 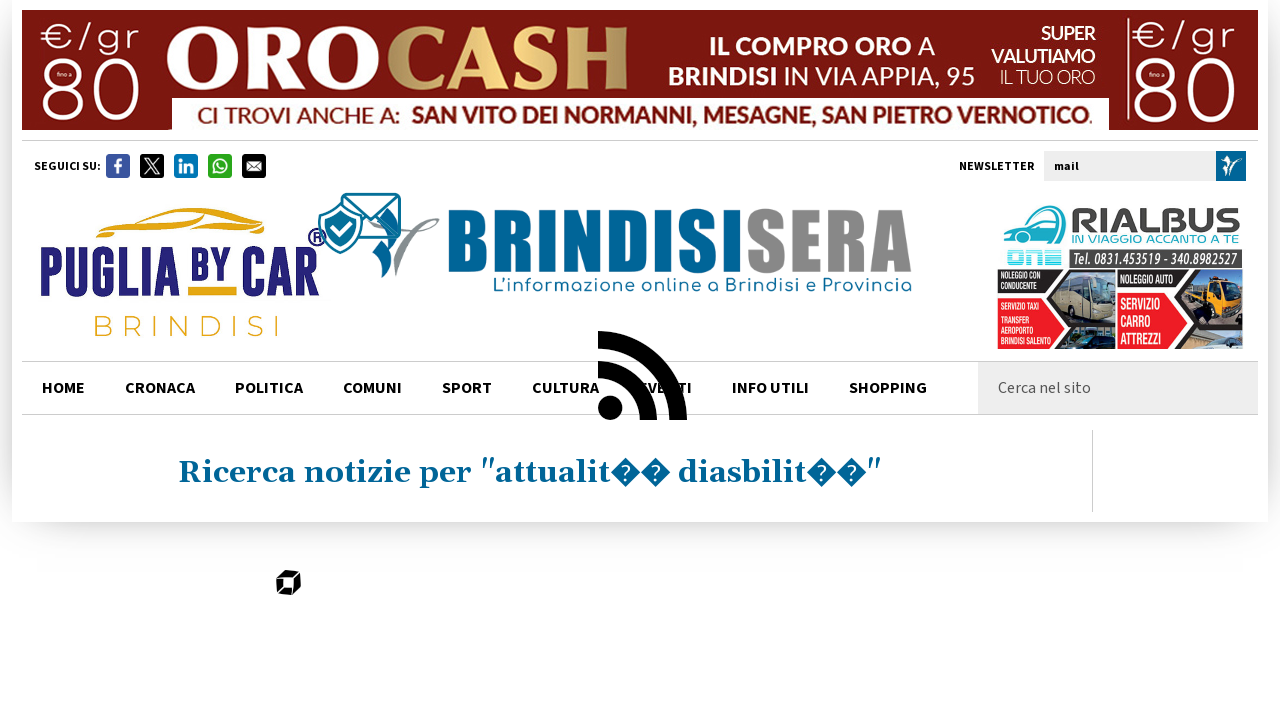 What do you see at coordinates (642, 375) in the screenshot?
I see `subscribe to RSS feed` at bounding box center [642, 375].